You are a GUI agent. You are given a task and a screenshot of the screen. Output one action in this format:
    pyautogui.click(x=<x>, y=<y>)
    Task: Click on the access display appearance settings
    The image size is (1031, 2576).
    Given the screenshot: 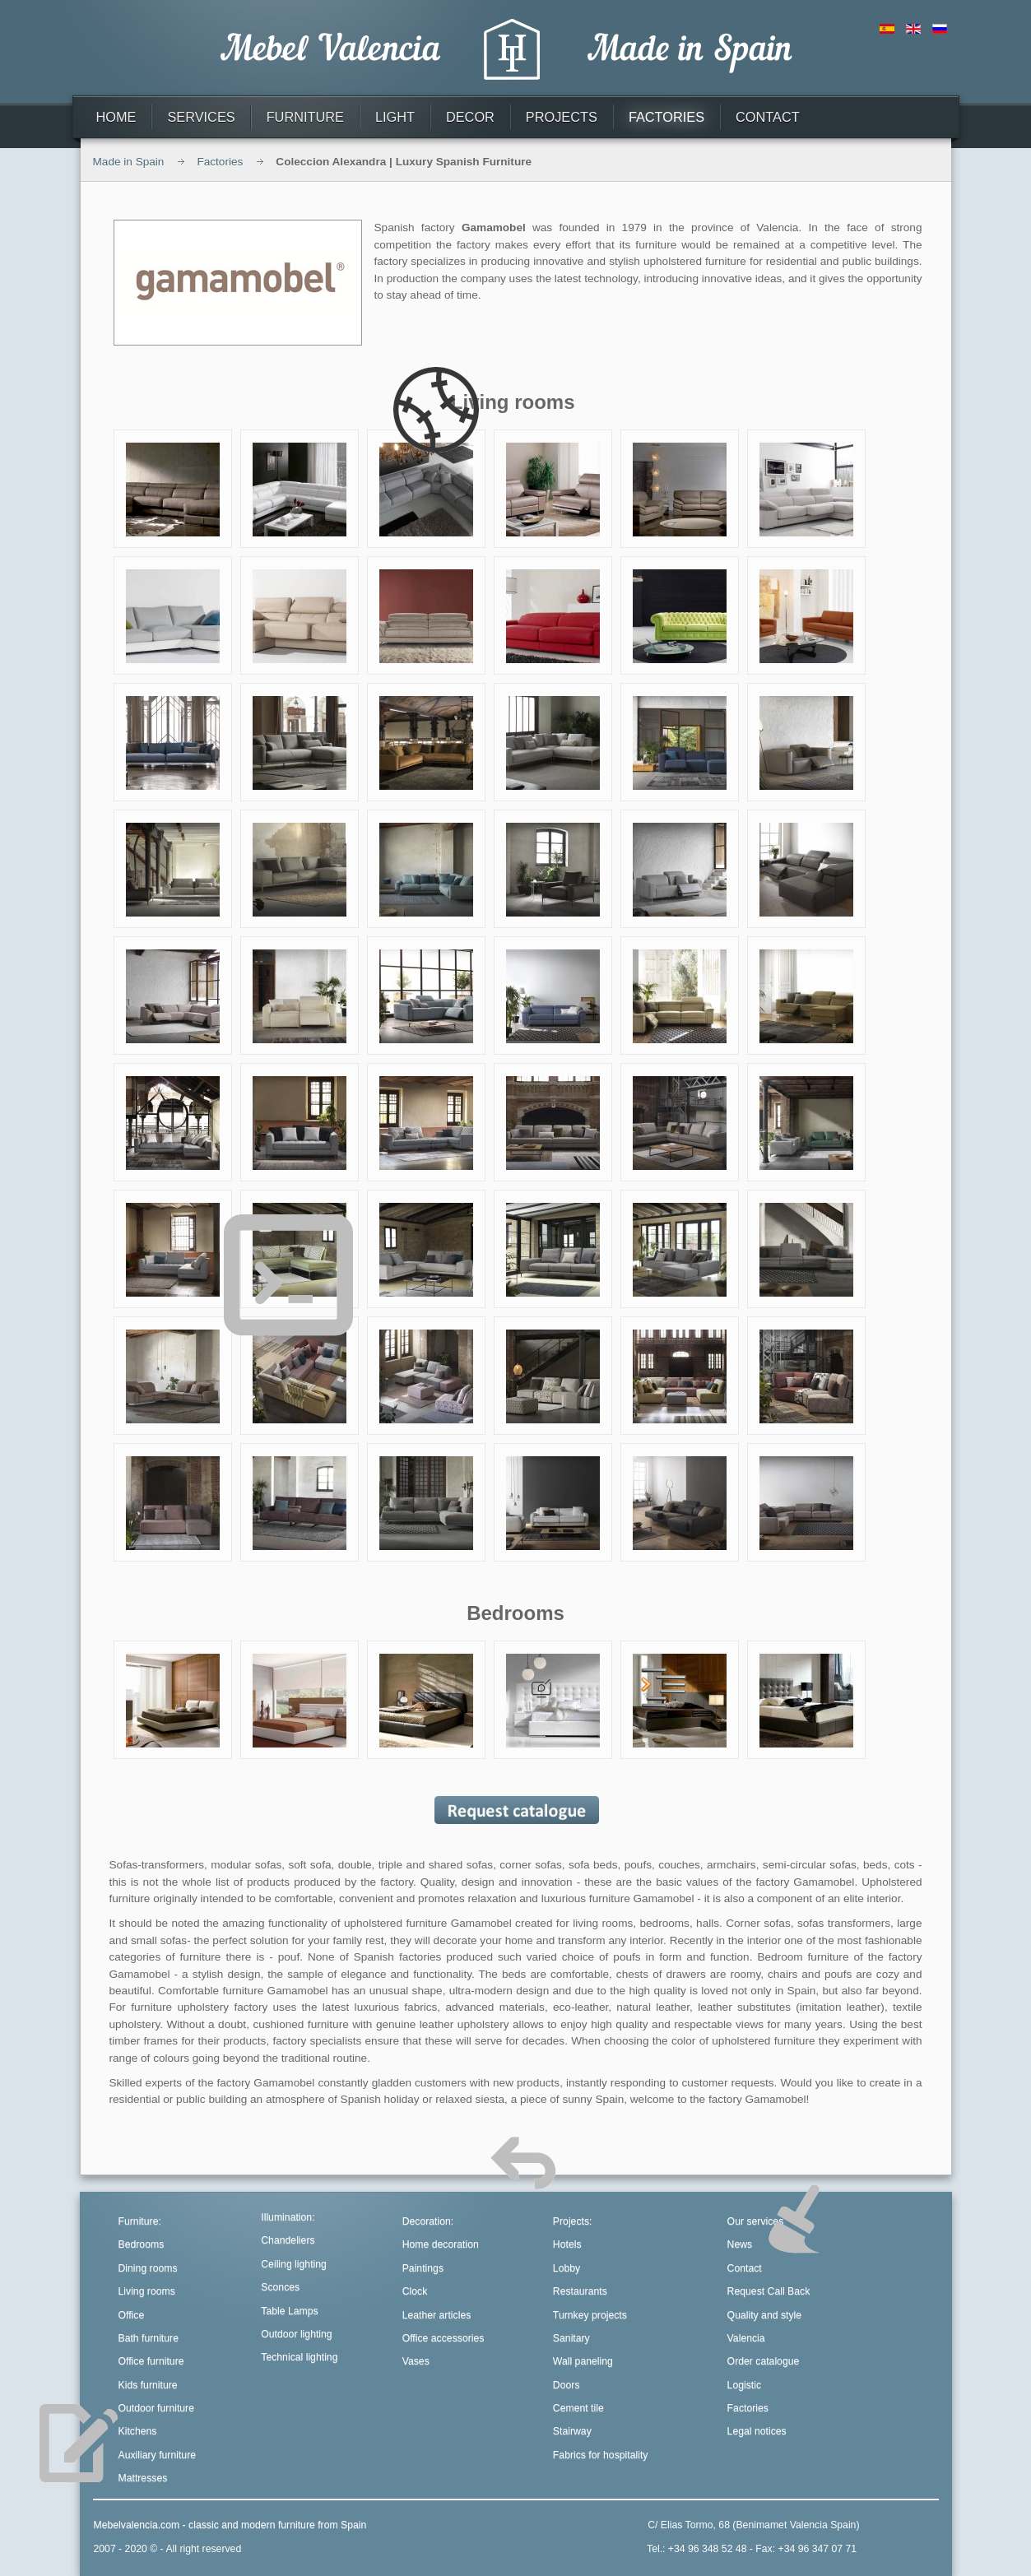 What is the action you would take?
    pyautogui.click(x=541, y=1689)
    